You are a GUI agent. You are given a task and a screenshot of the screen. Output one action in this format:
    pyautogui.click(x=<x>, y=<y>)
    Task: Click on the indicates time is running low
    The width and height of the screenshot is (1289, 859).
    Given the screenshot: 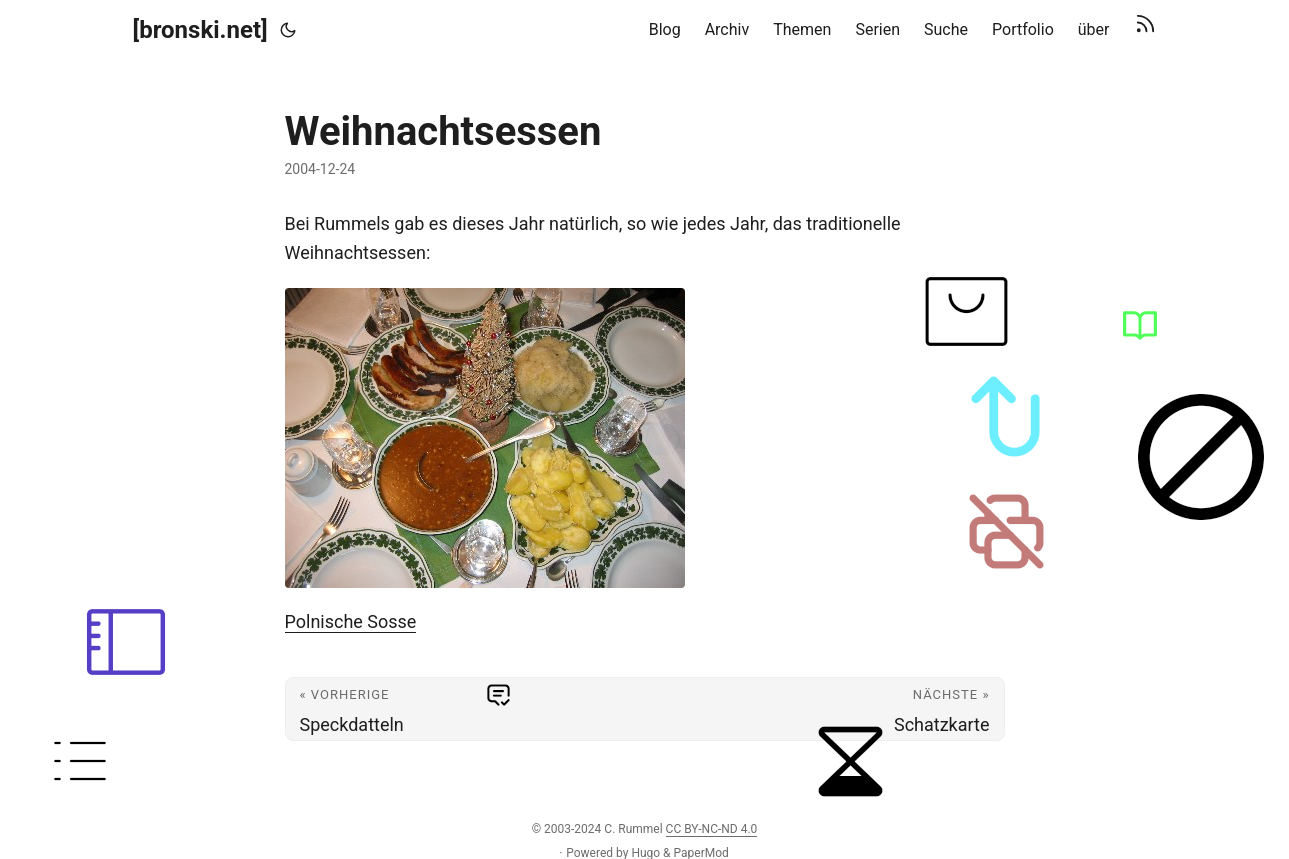 What is the action you would take?
    pyautogui.click(x=850, y=761)
    